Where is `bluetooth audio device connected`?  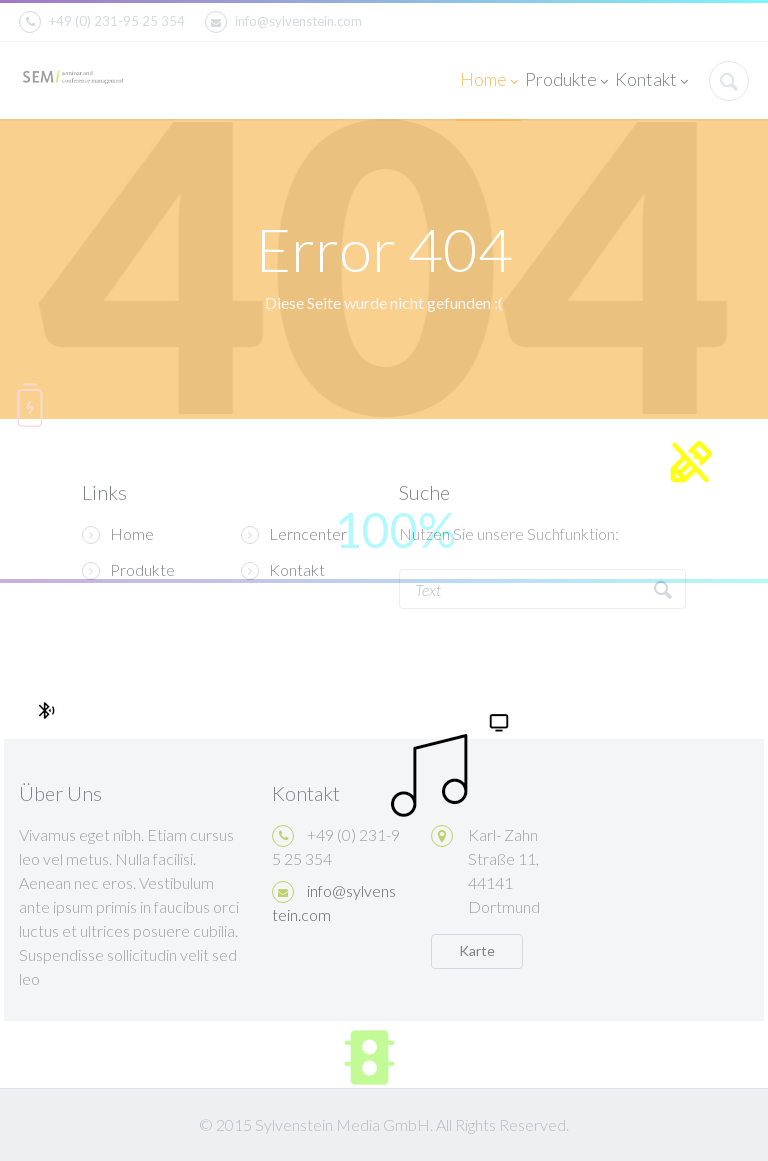
bluetooth audio device connected is located at coordinates (46, 710).